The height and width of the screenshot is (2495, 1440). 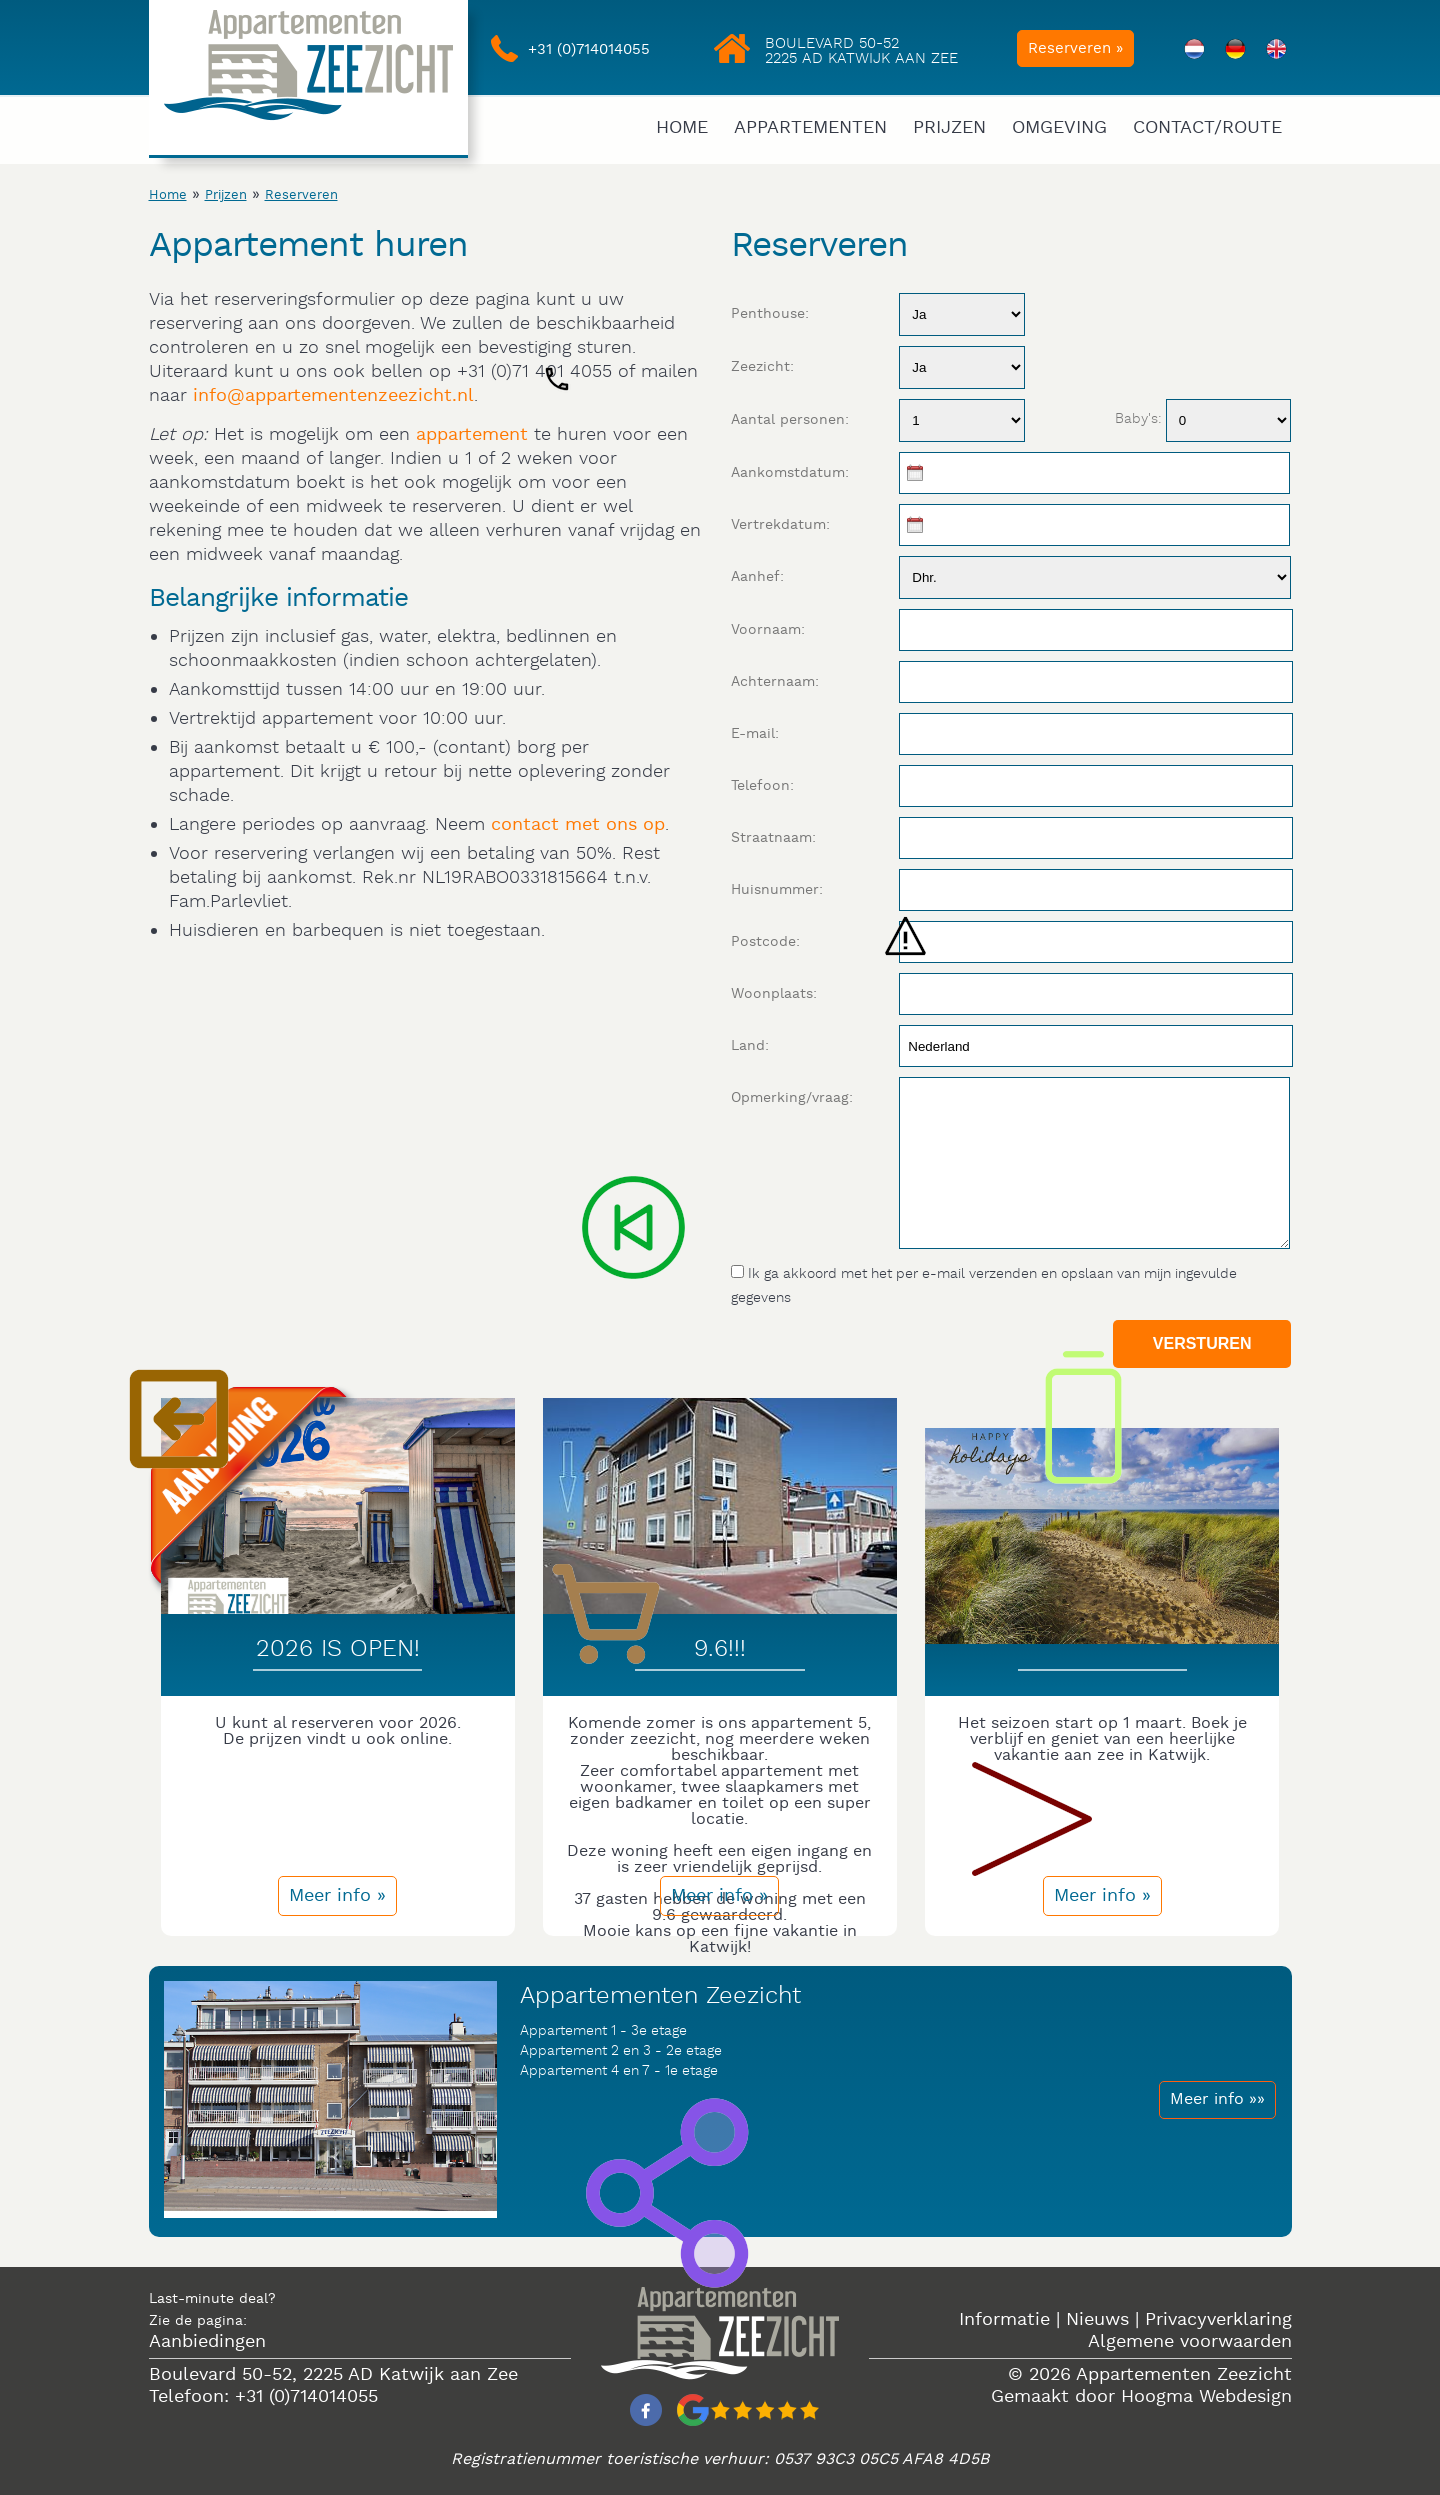 I want to click on go back to the previous screen, so click(x=179, y=1419).